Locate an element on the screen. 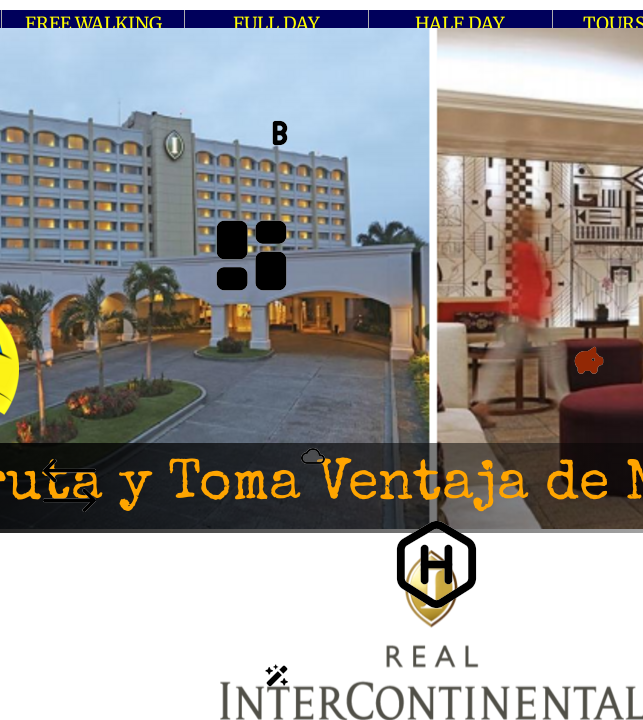 Image resolution: width=643 pixels, height=720 pixels. access cloud storage is located at coordinates (313, 456).